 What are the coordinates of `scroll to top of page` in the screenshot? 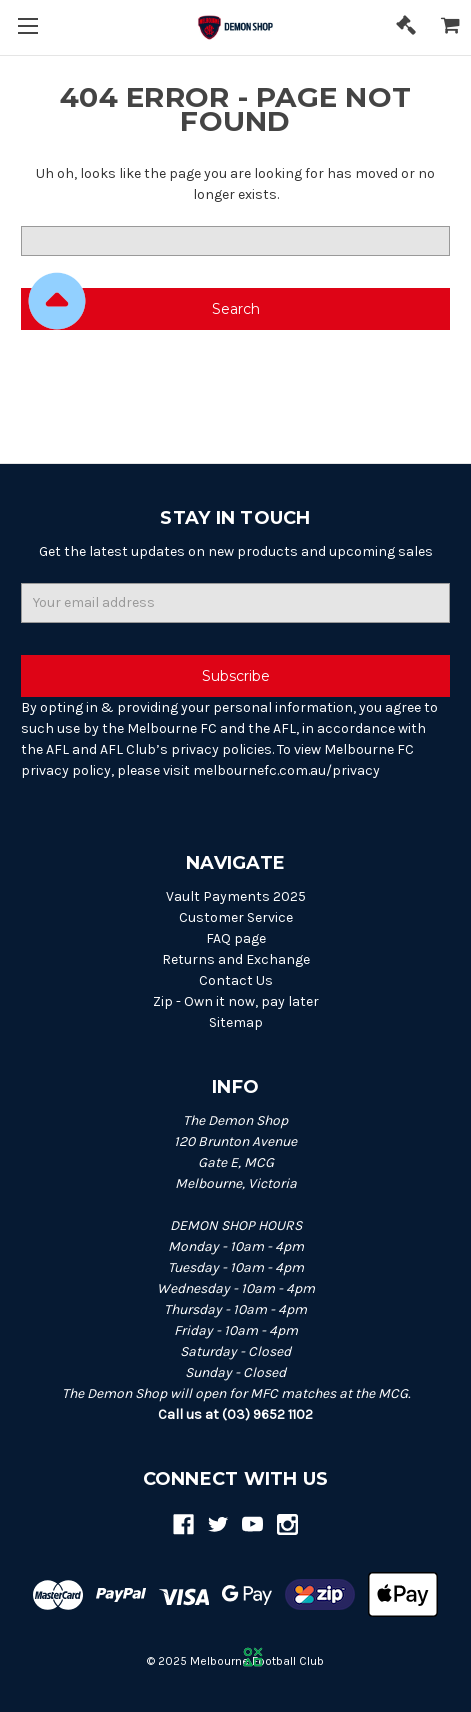 It's located at (57, 301).